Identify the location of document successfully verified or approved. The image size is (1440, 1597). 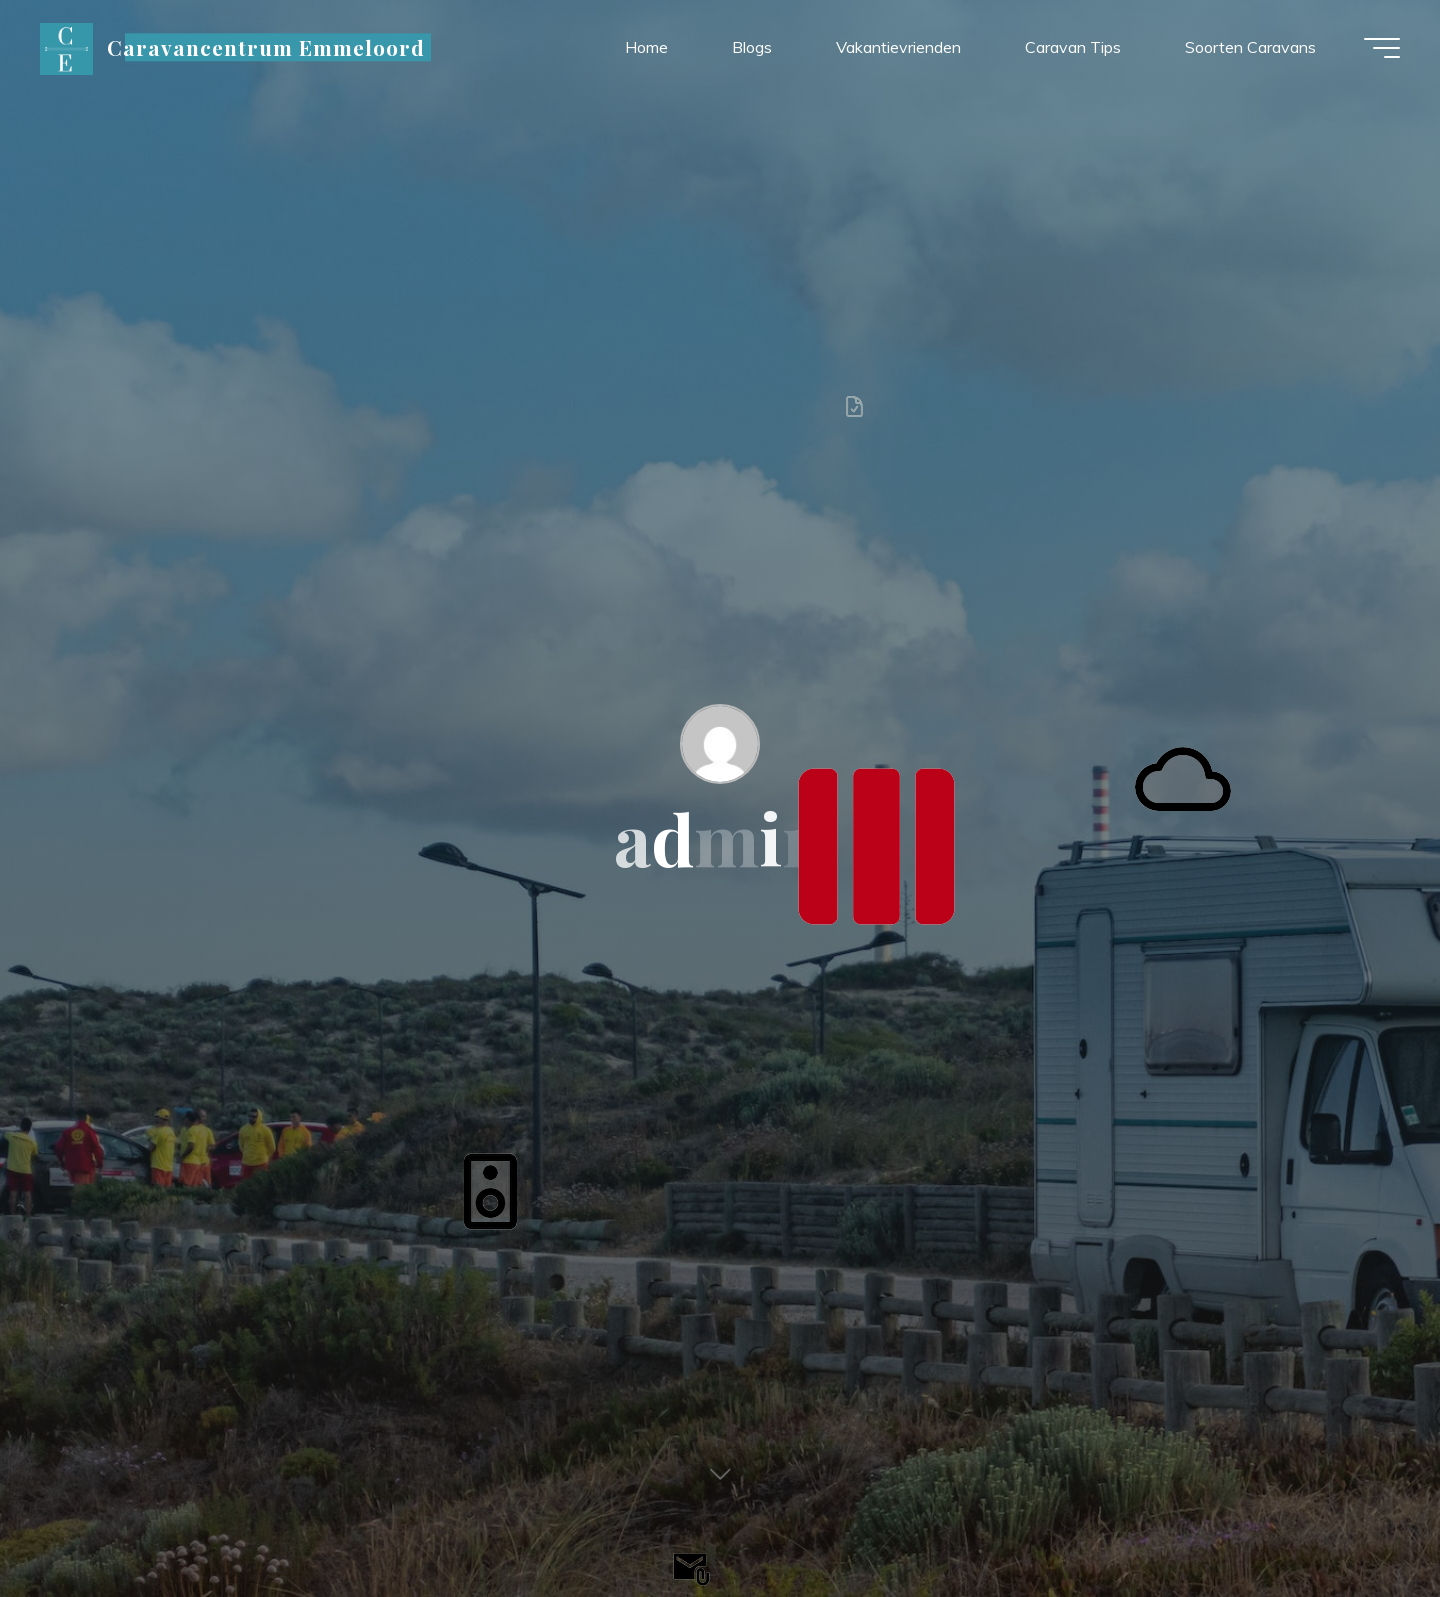
(854, 406).